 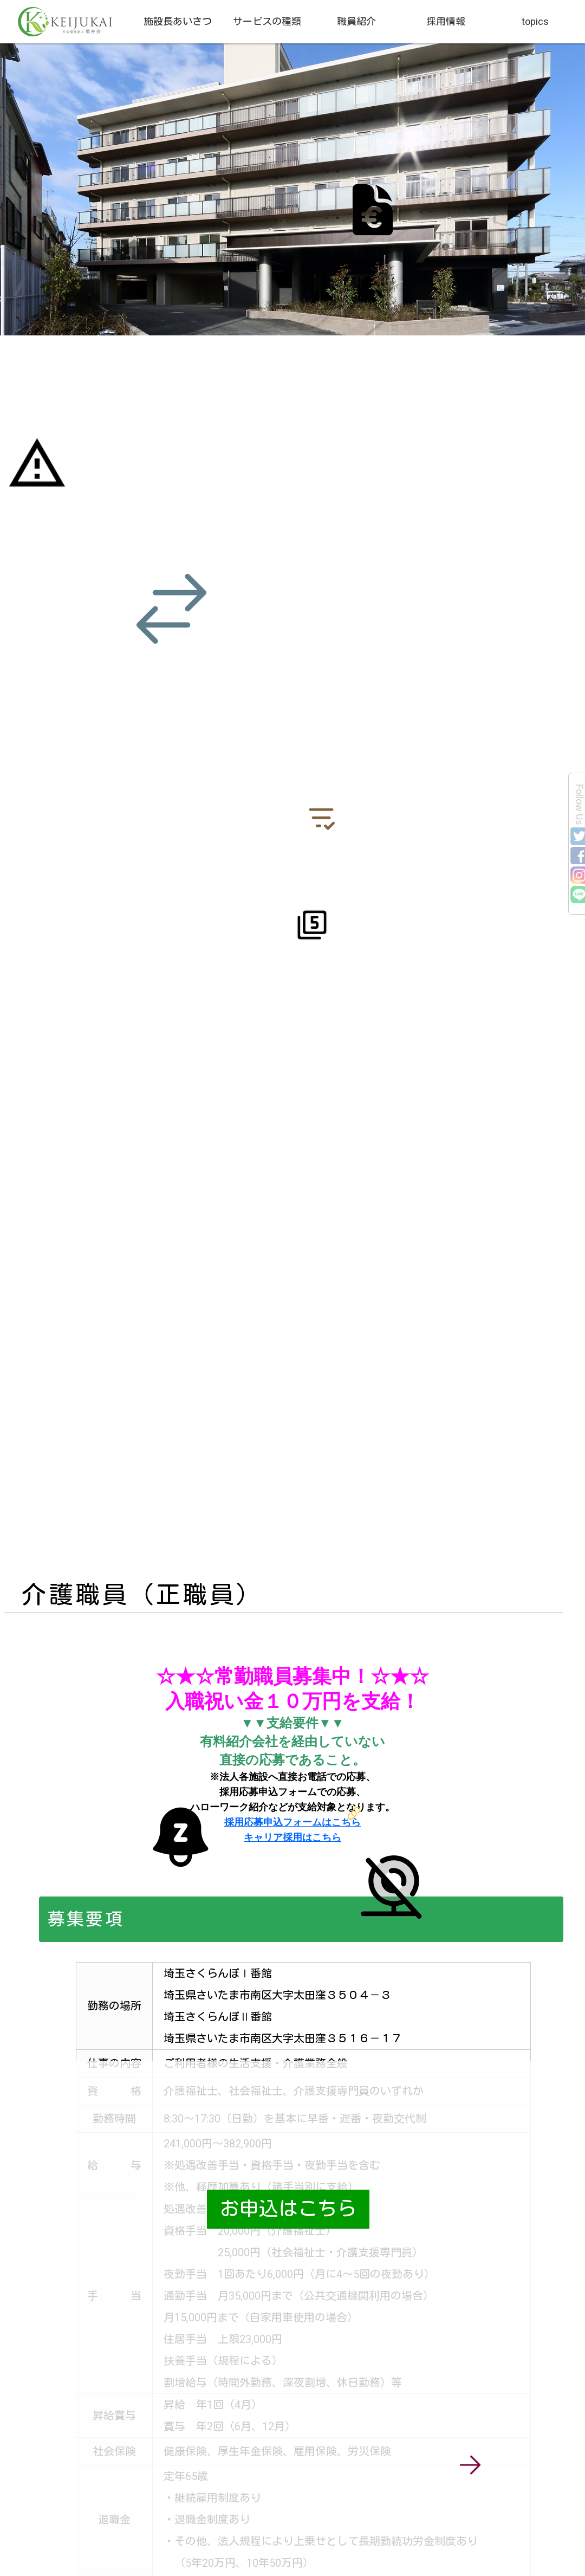 I want to click on indicates 5 items or layers selected, so click(x=312, y=925).